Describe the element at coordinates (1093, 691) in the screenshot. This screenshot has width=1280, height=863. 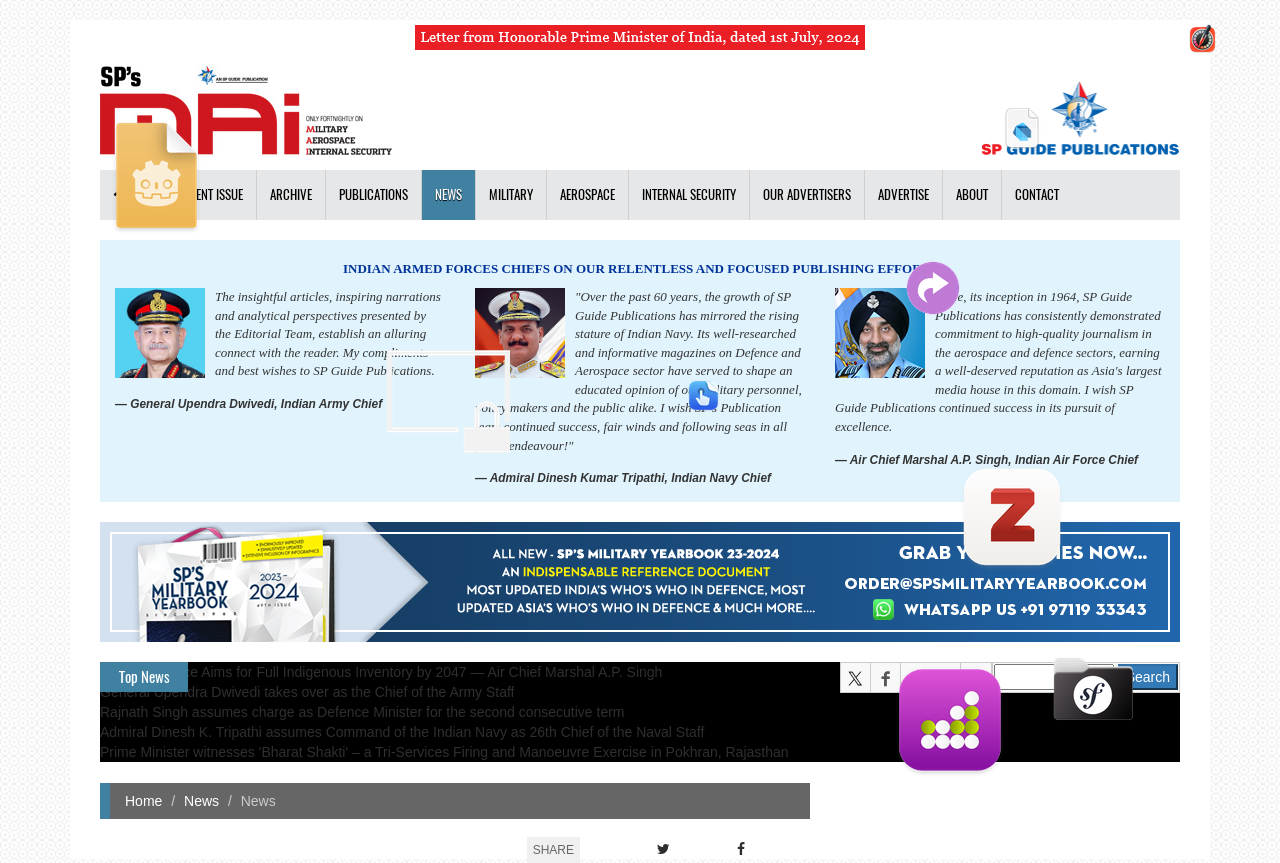
I see `open symfony project folder` at that location.